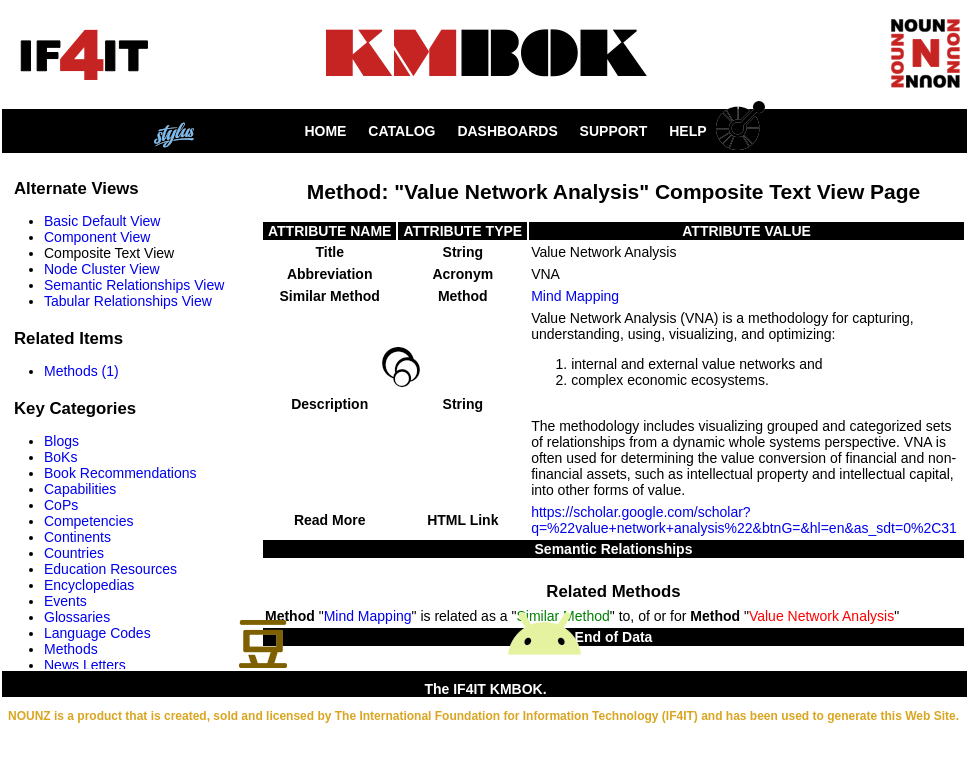  I want to click on OCLC company logo, so click(401, 367).